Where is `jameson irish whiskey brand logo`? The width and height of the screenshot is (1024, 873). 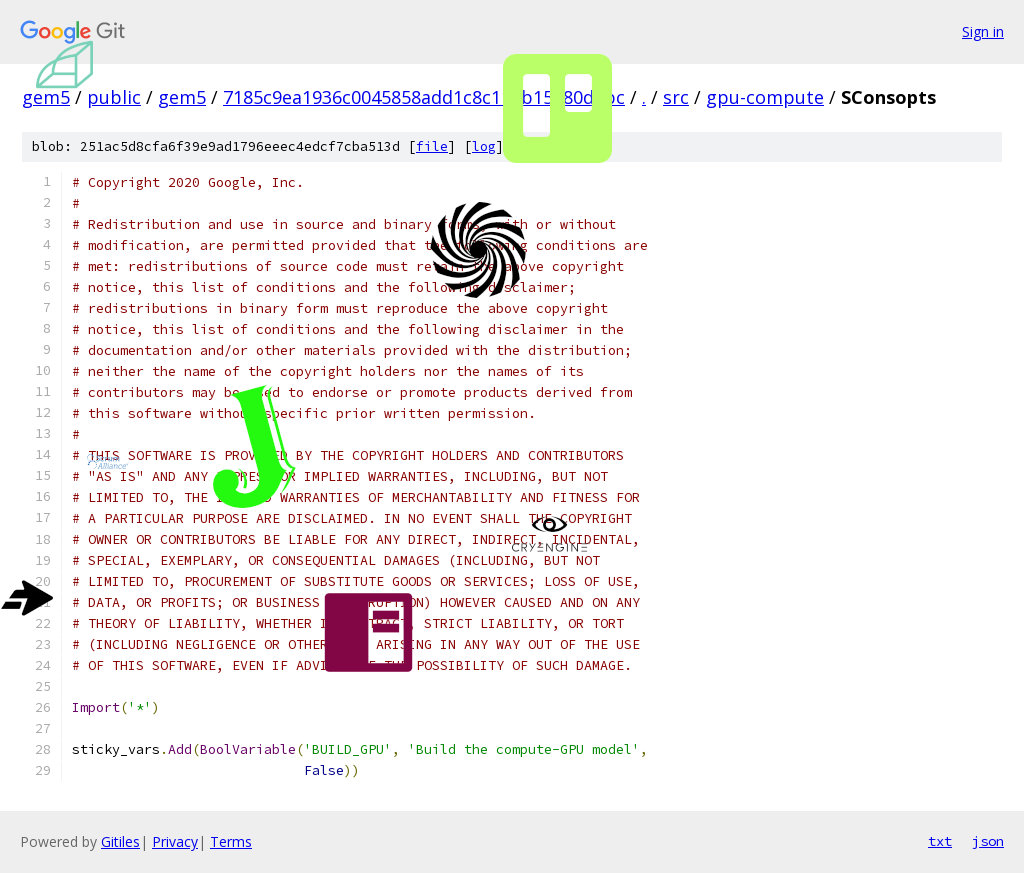 jameson irish whiskey brand logo is located at coordinates (254, 446).